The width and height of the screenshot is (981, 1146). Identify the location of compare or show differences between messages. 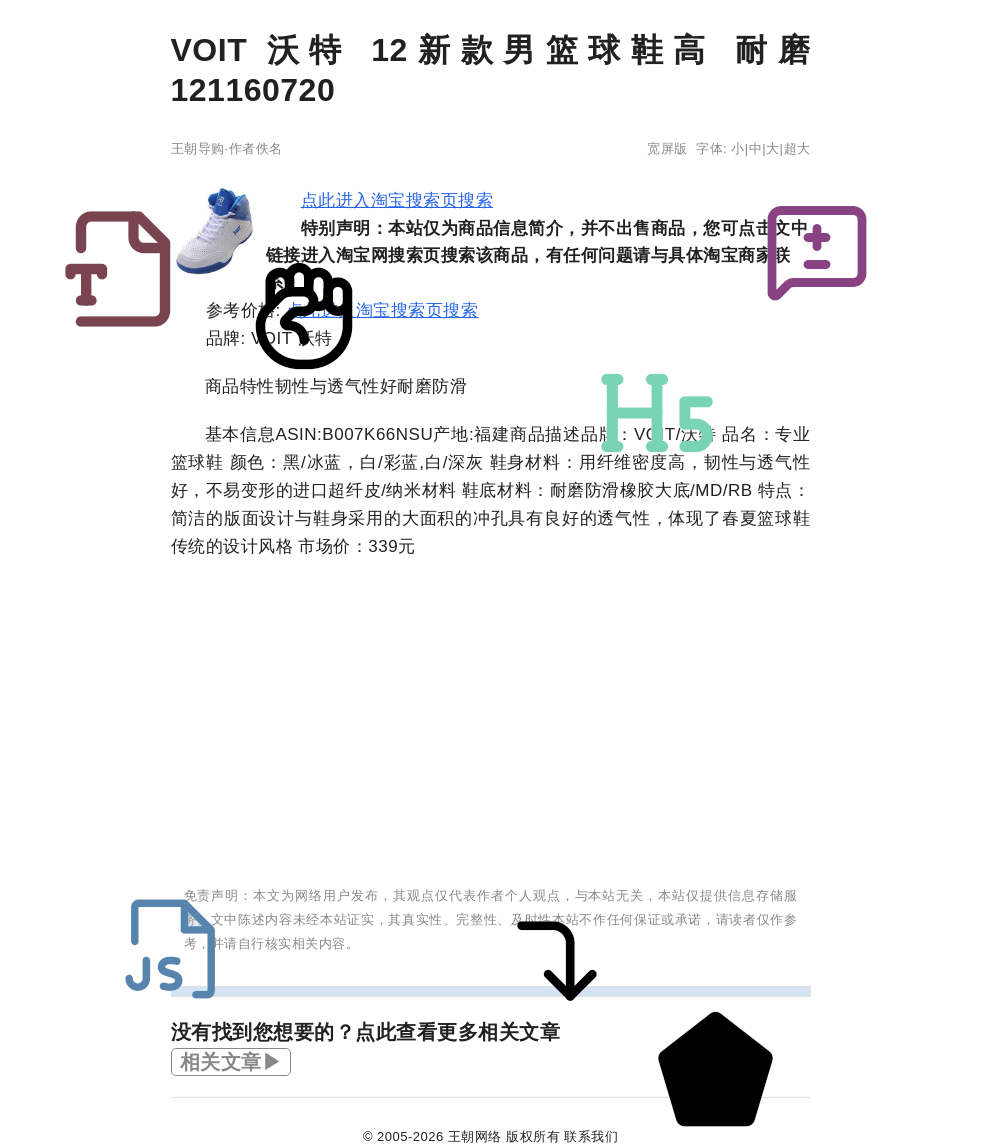
(817, 251).